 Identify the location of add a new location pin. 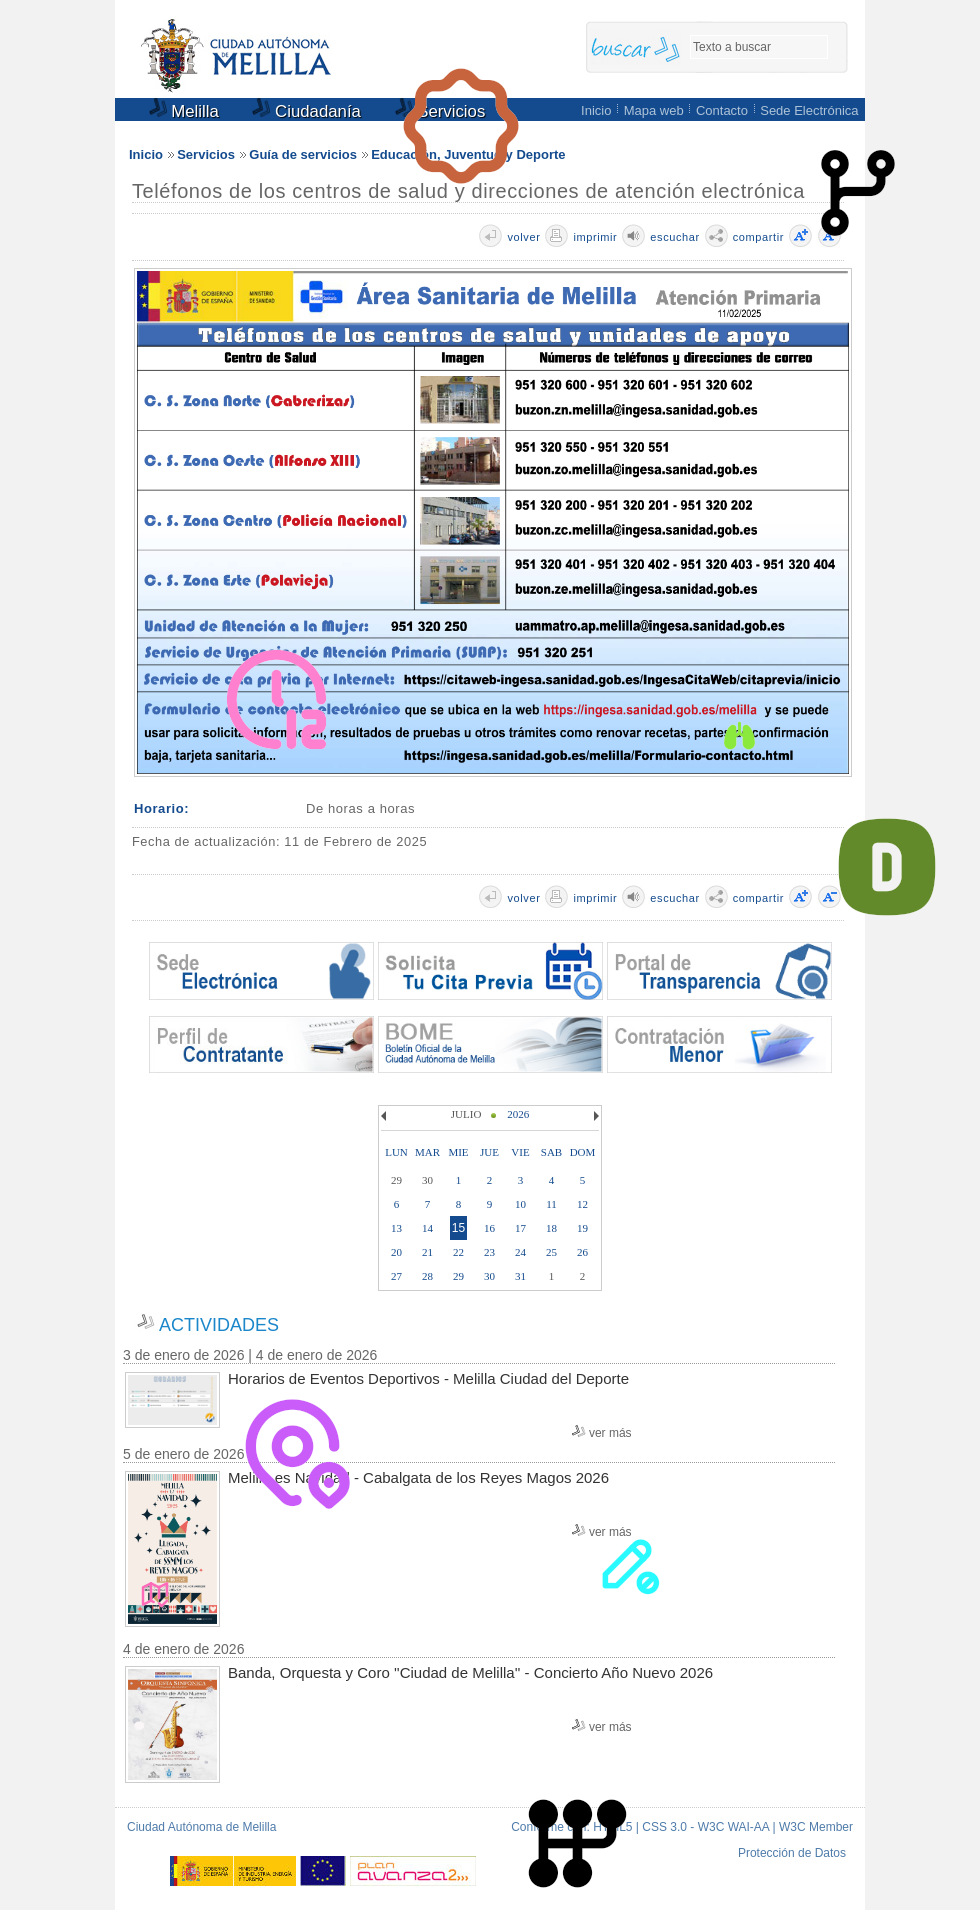
(292, 1451).